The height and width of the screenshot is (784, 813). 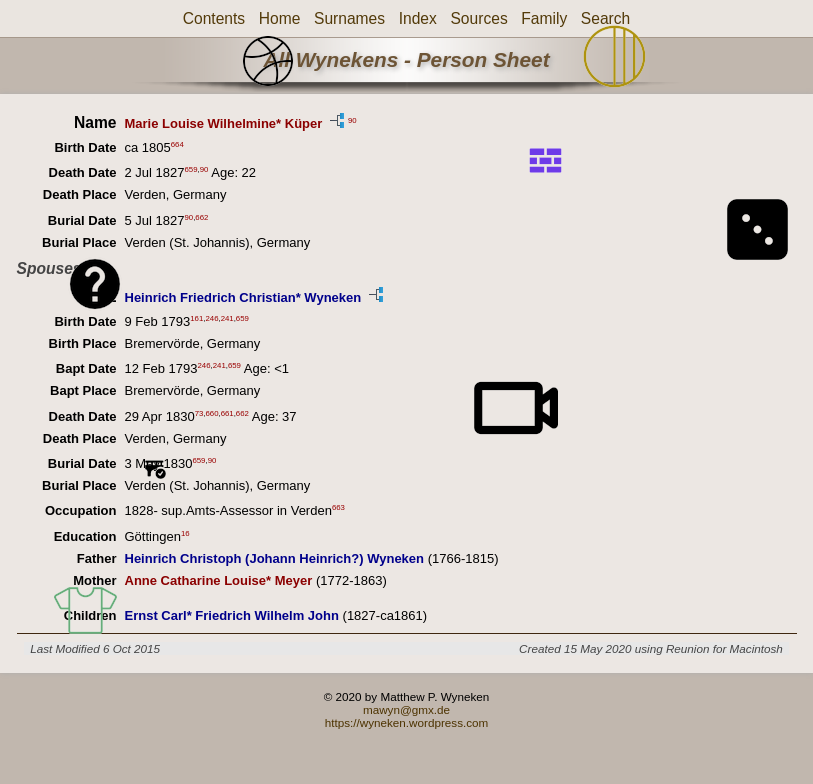 I want to click on browse clothing or apparel items, so click(x=85, y=610).